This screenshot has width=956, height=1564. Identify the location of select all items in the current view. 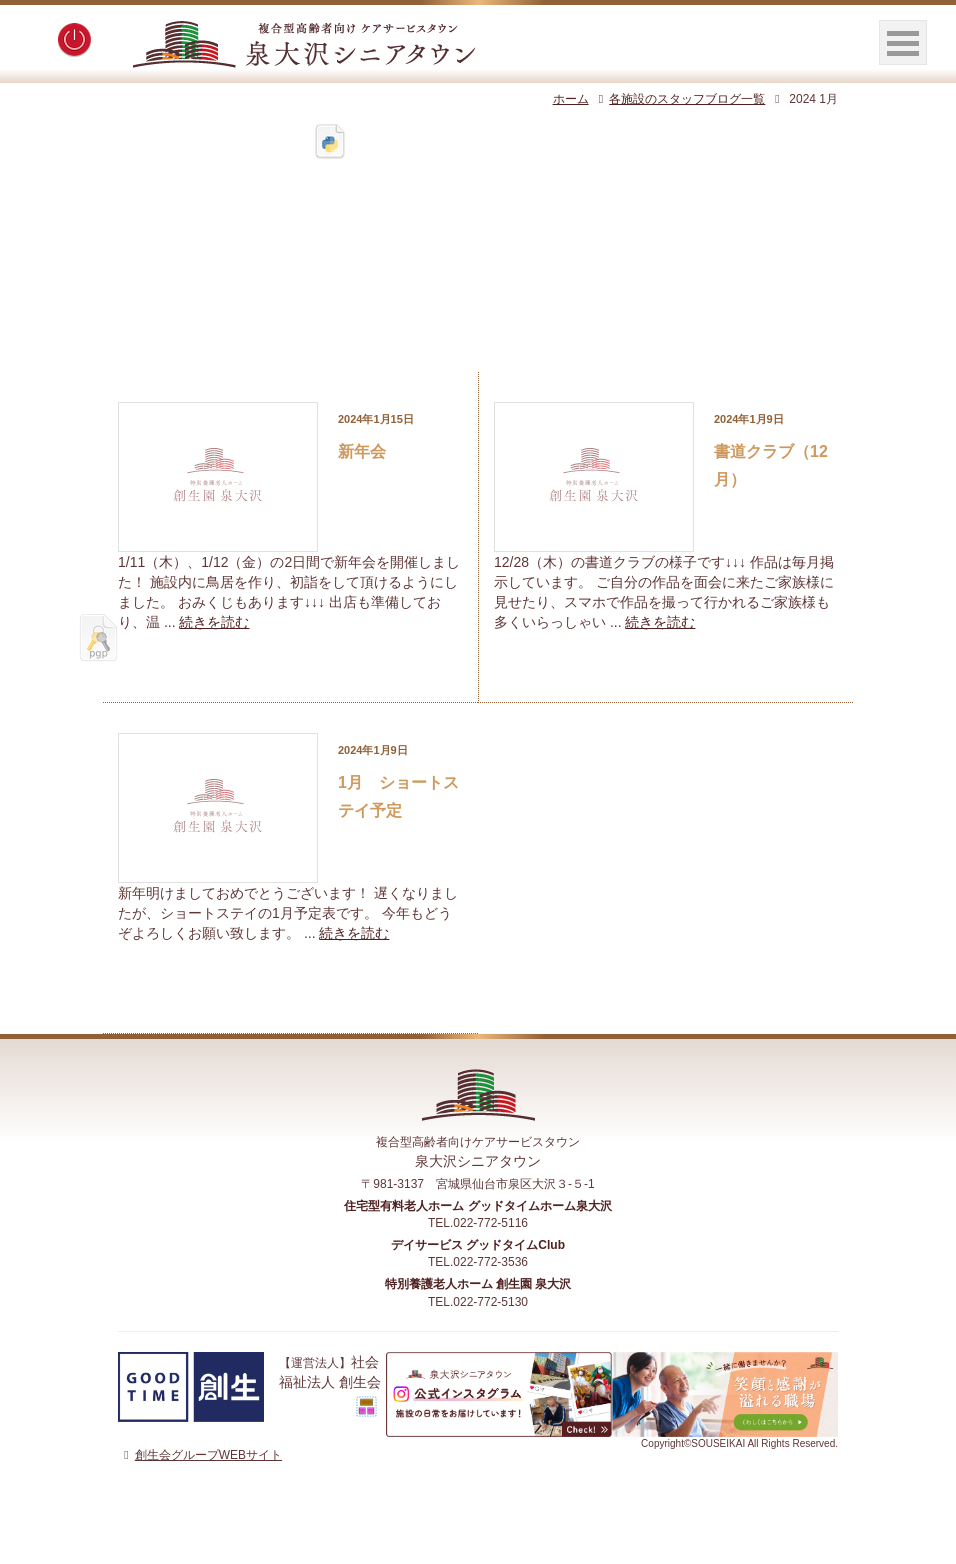
(366, 1406).